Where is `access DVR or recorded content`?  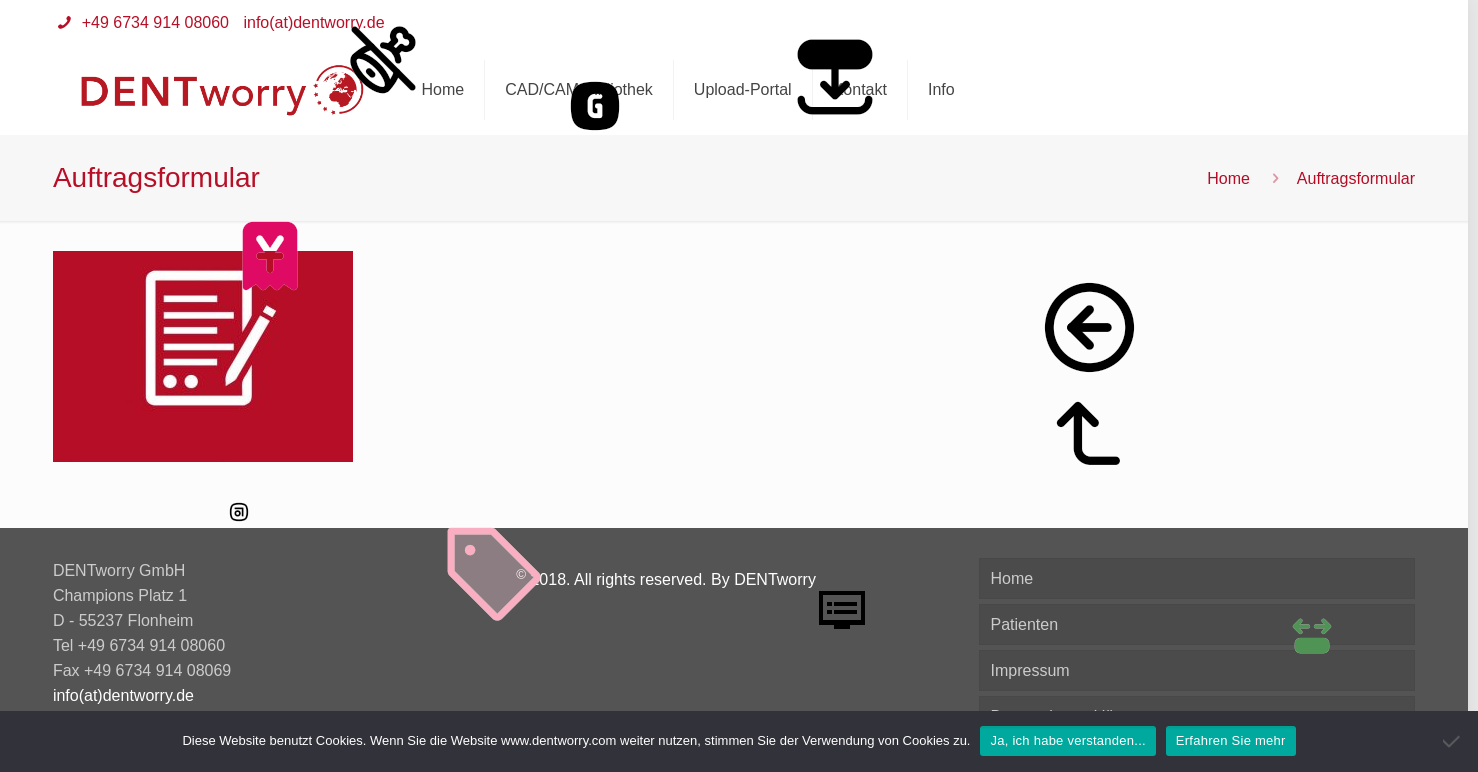
access DVR or recorded content is located at coordinates (842, 610).